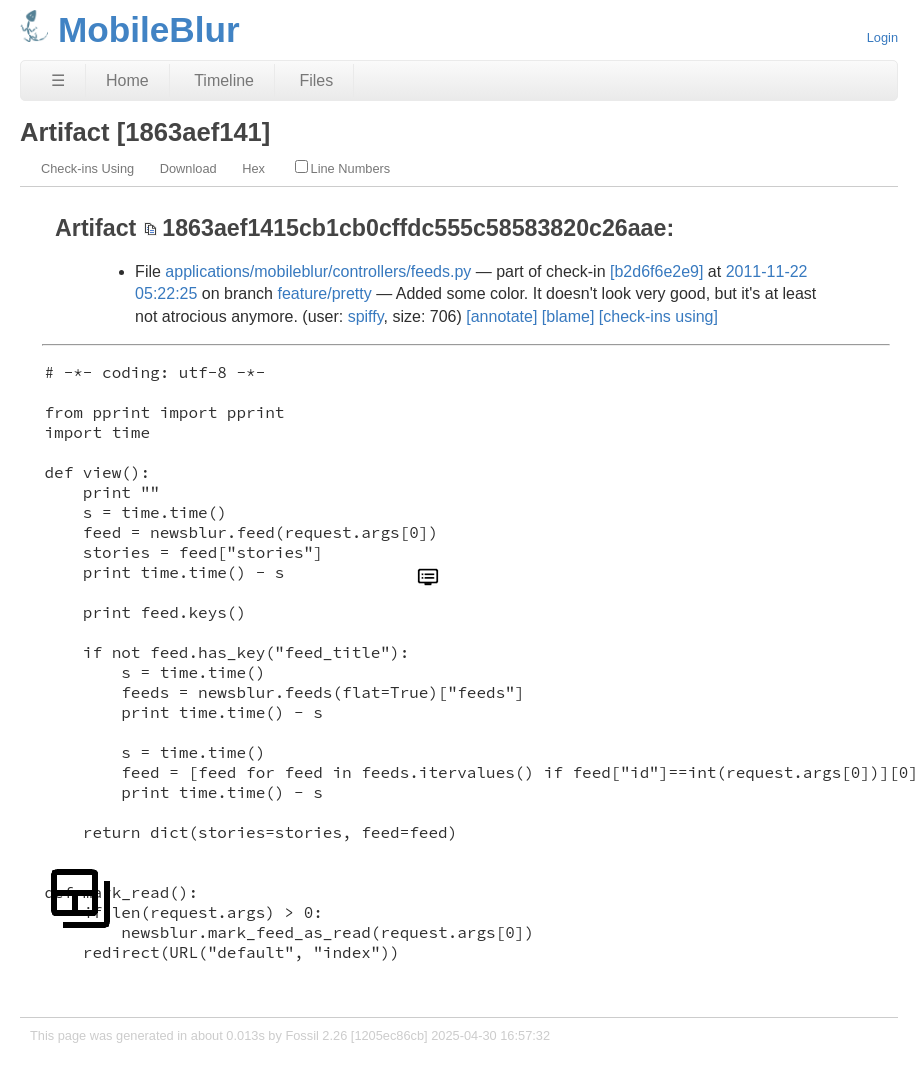 This screenshot has width=918, height=1075. What do you see at coordinates (80, 898) in the screenshot?
I see `create a backup copy of table data` at bounding box center [80, 898].